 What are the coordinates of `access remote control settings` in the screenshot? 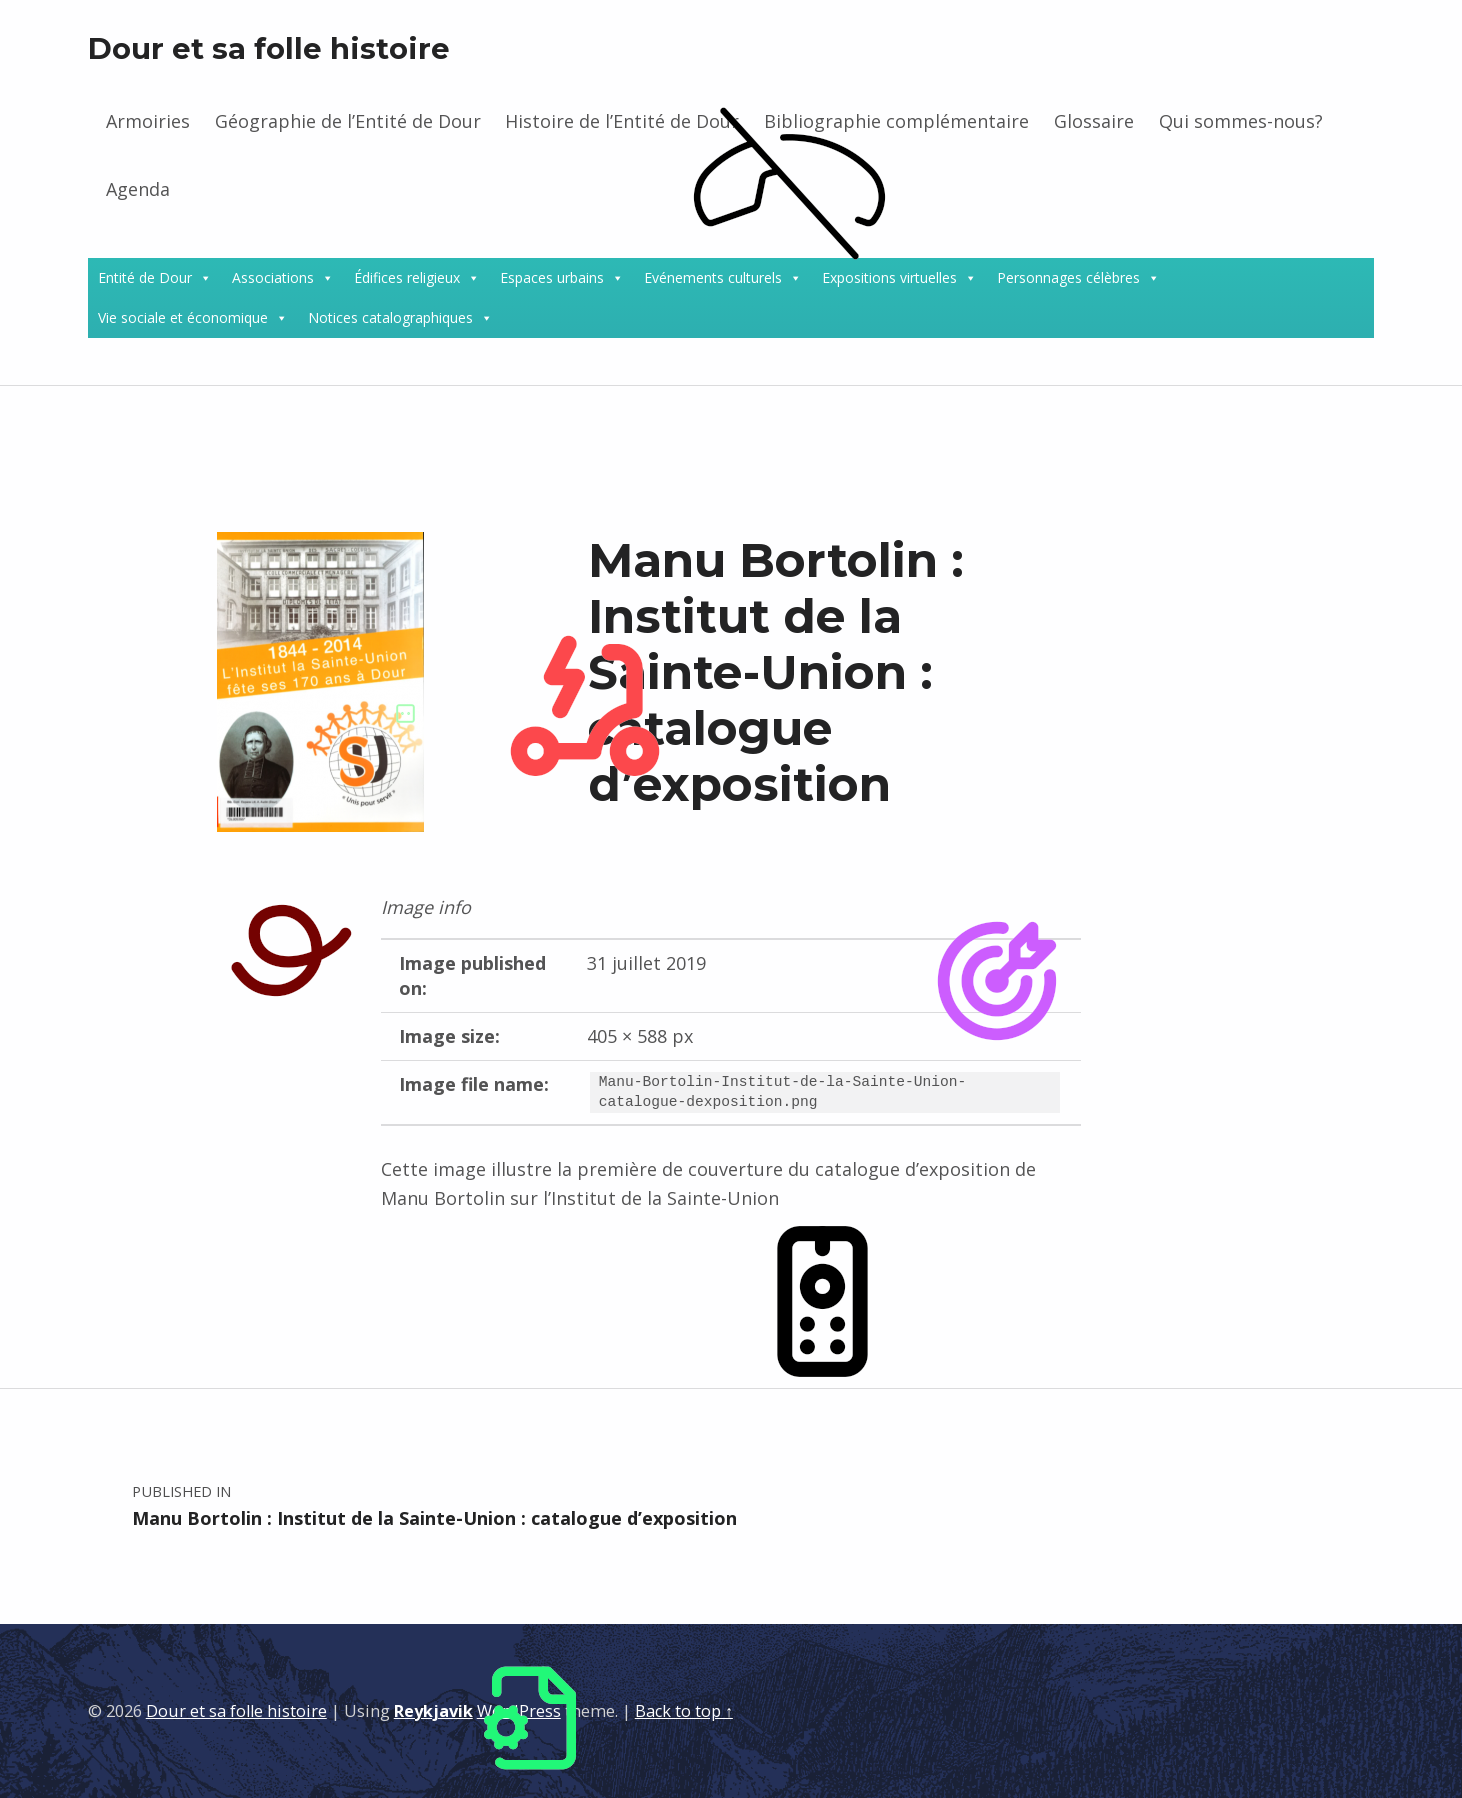 It's located at (822, 1301).